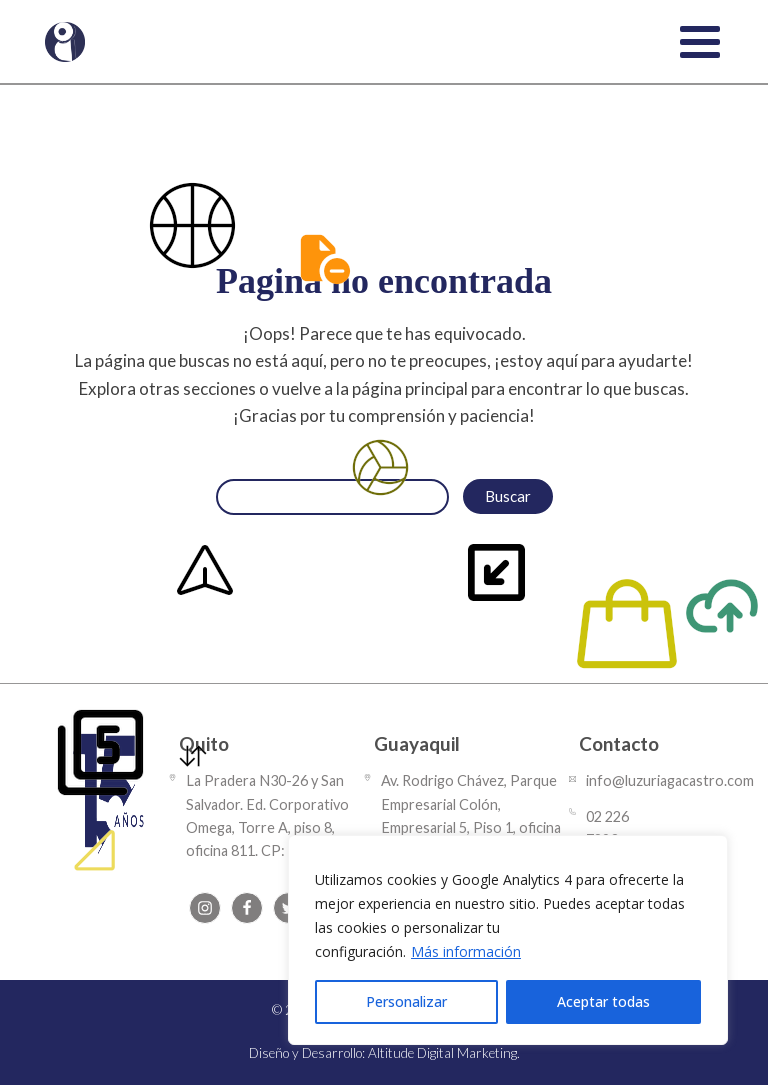 The image size is (768, 1085). What do you see at coordinates (324, 258) in the screenshot?
I see `remove a file from your collection` at bounding box center [324, 258].